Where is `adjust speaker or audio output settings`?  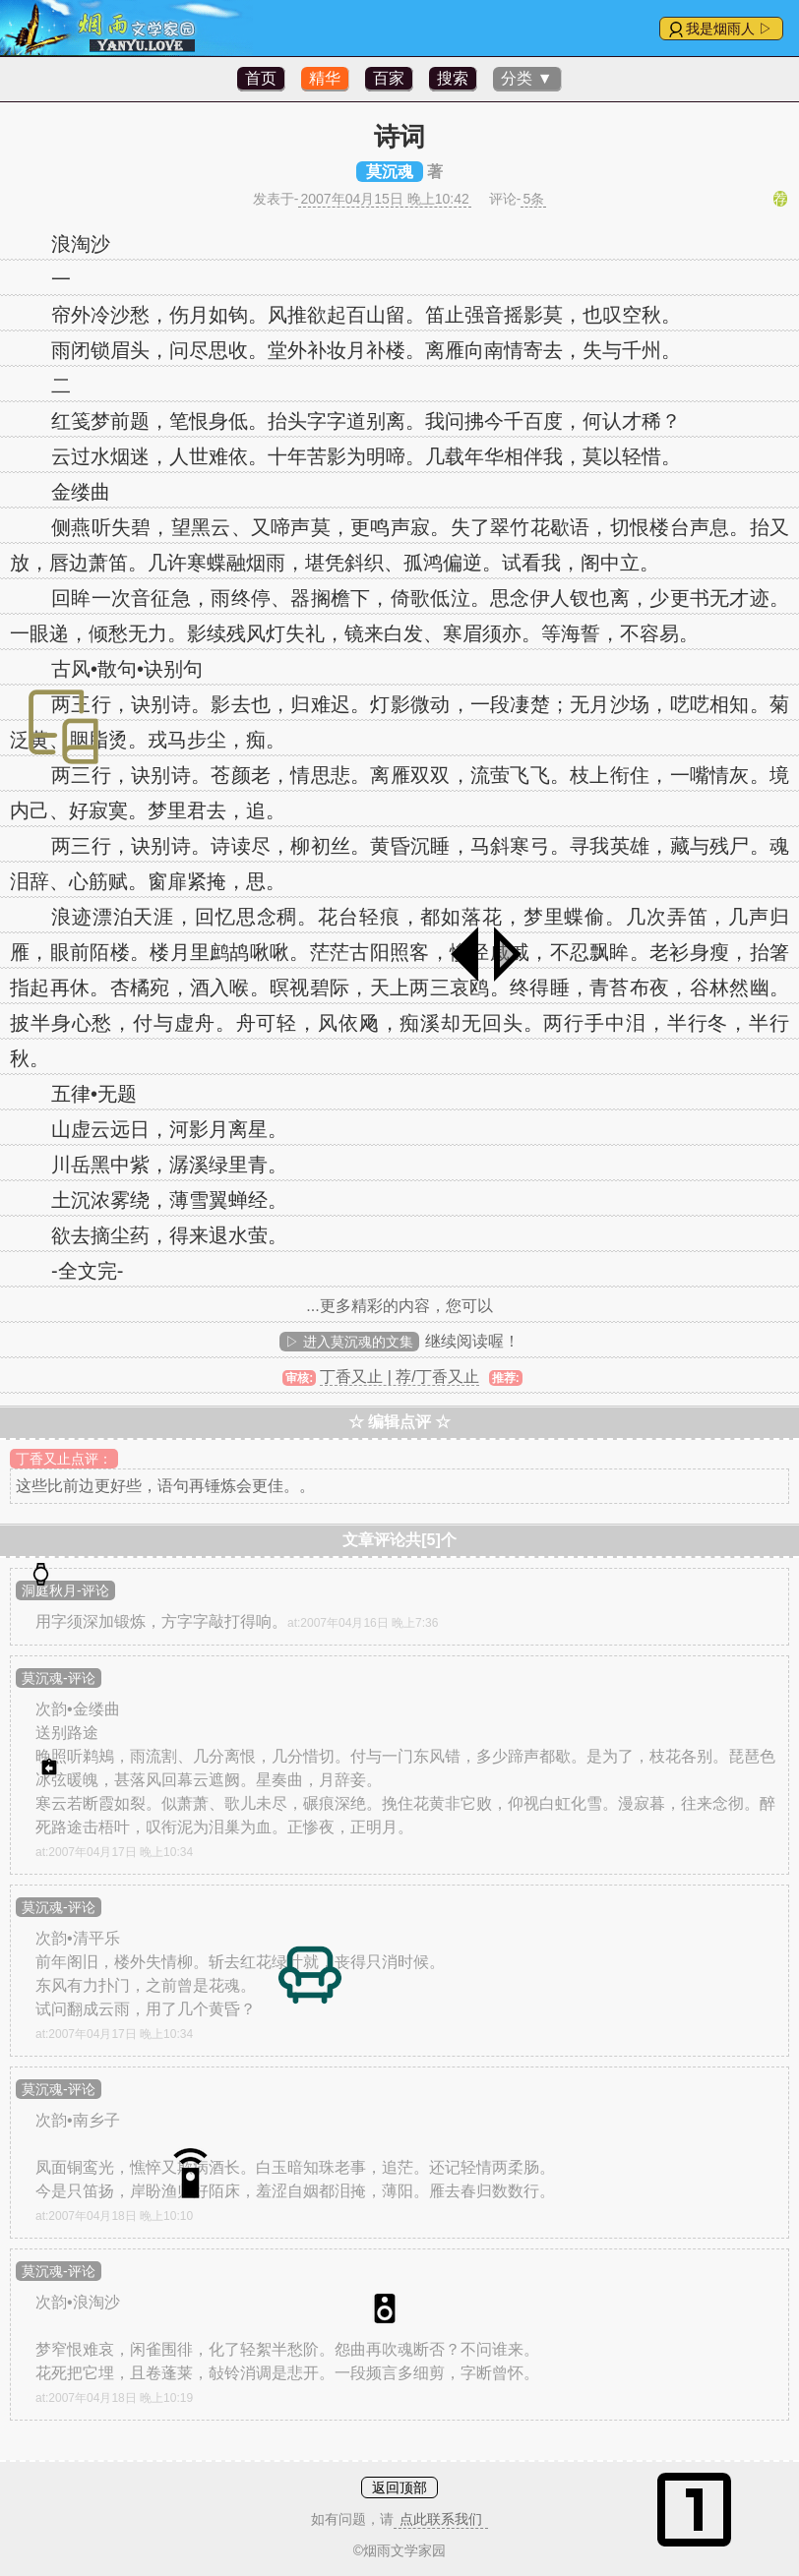
adjust speaker or audio output settings is located at coordinates (385, 2308).